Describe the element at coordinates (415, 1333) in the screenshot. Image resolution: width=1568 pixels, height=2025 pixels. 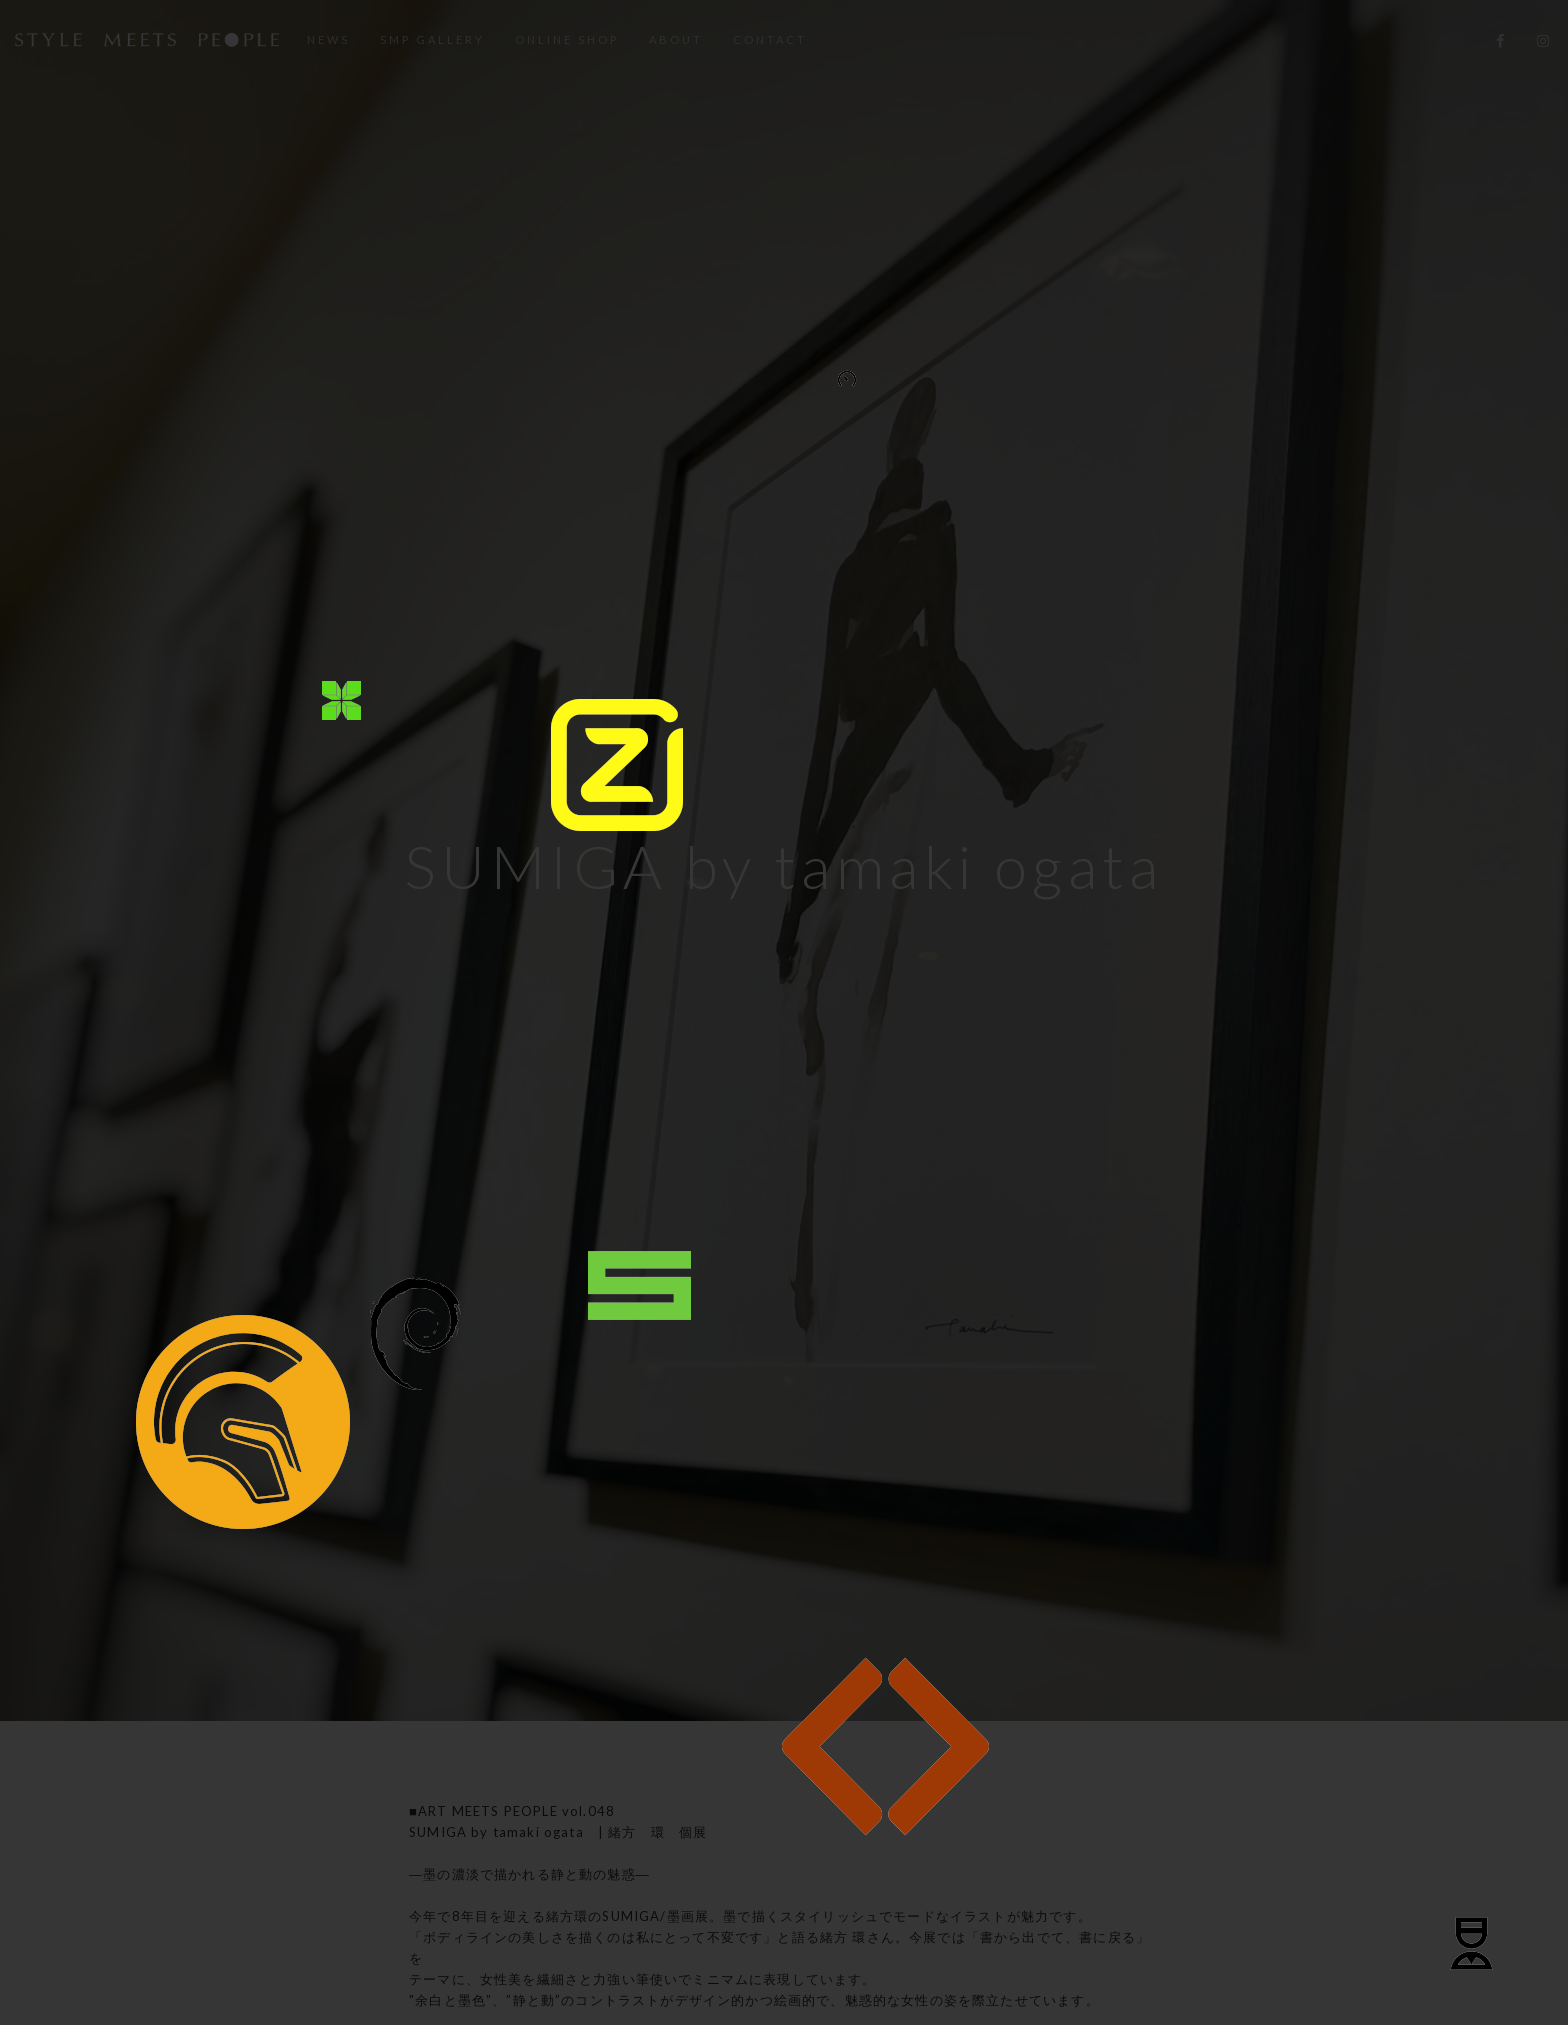
I see `debian linux operating system logo` at that location.